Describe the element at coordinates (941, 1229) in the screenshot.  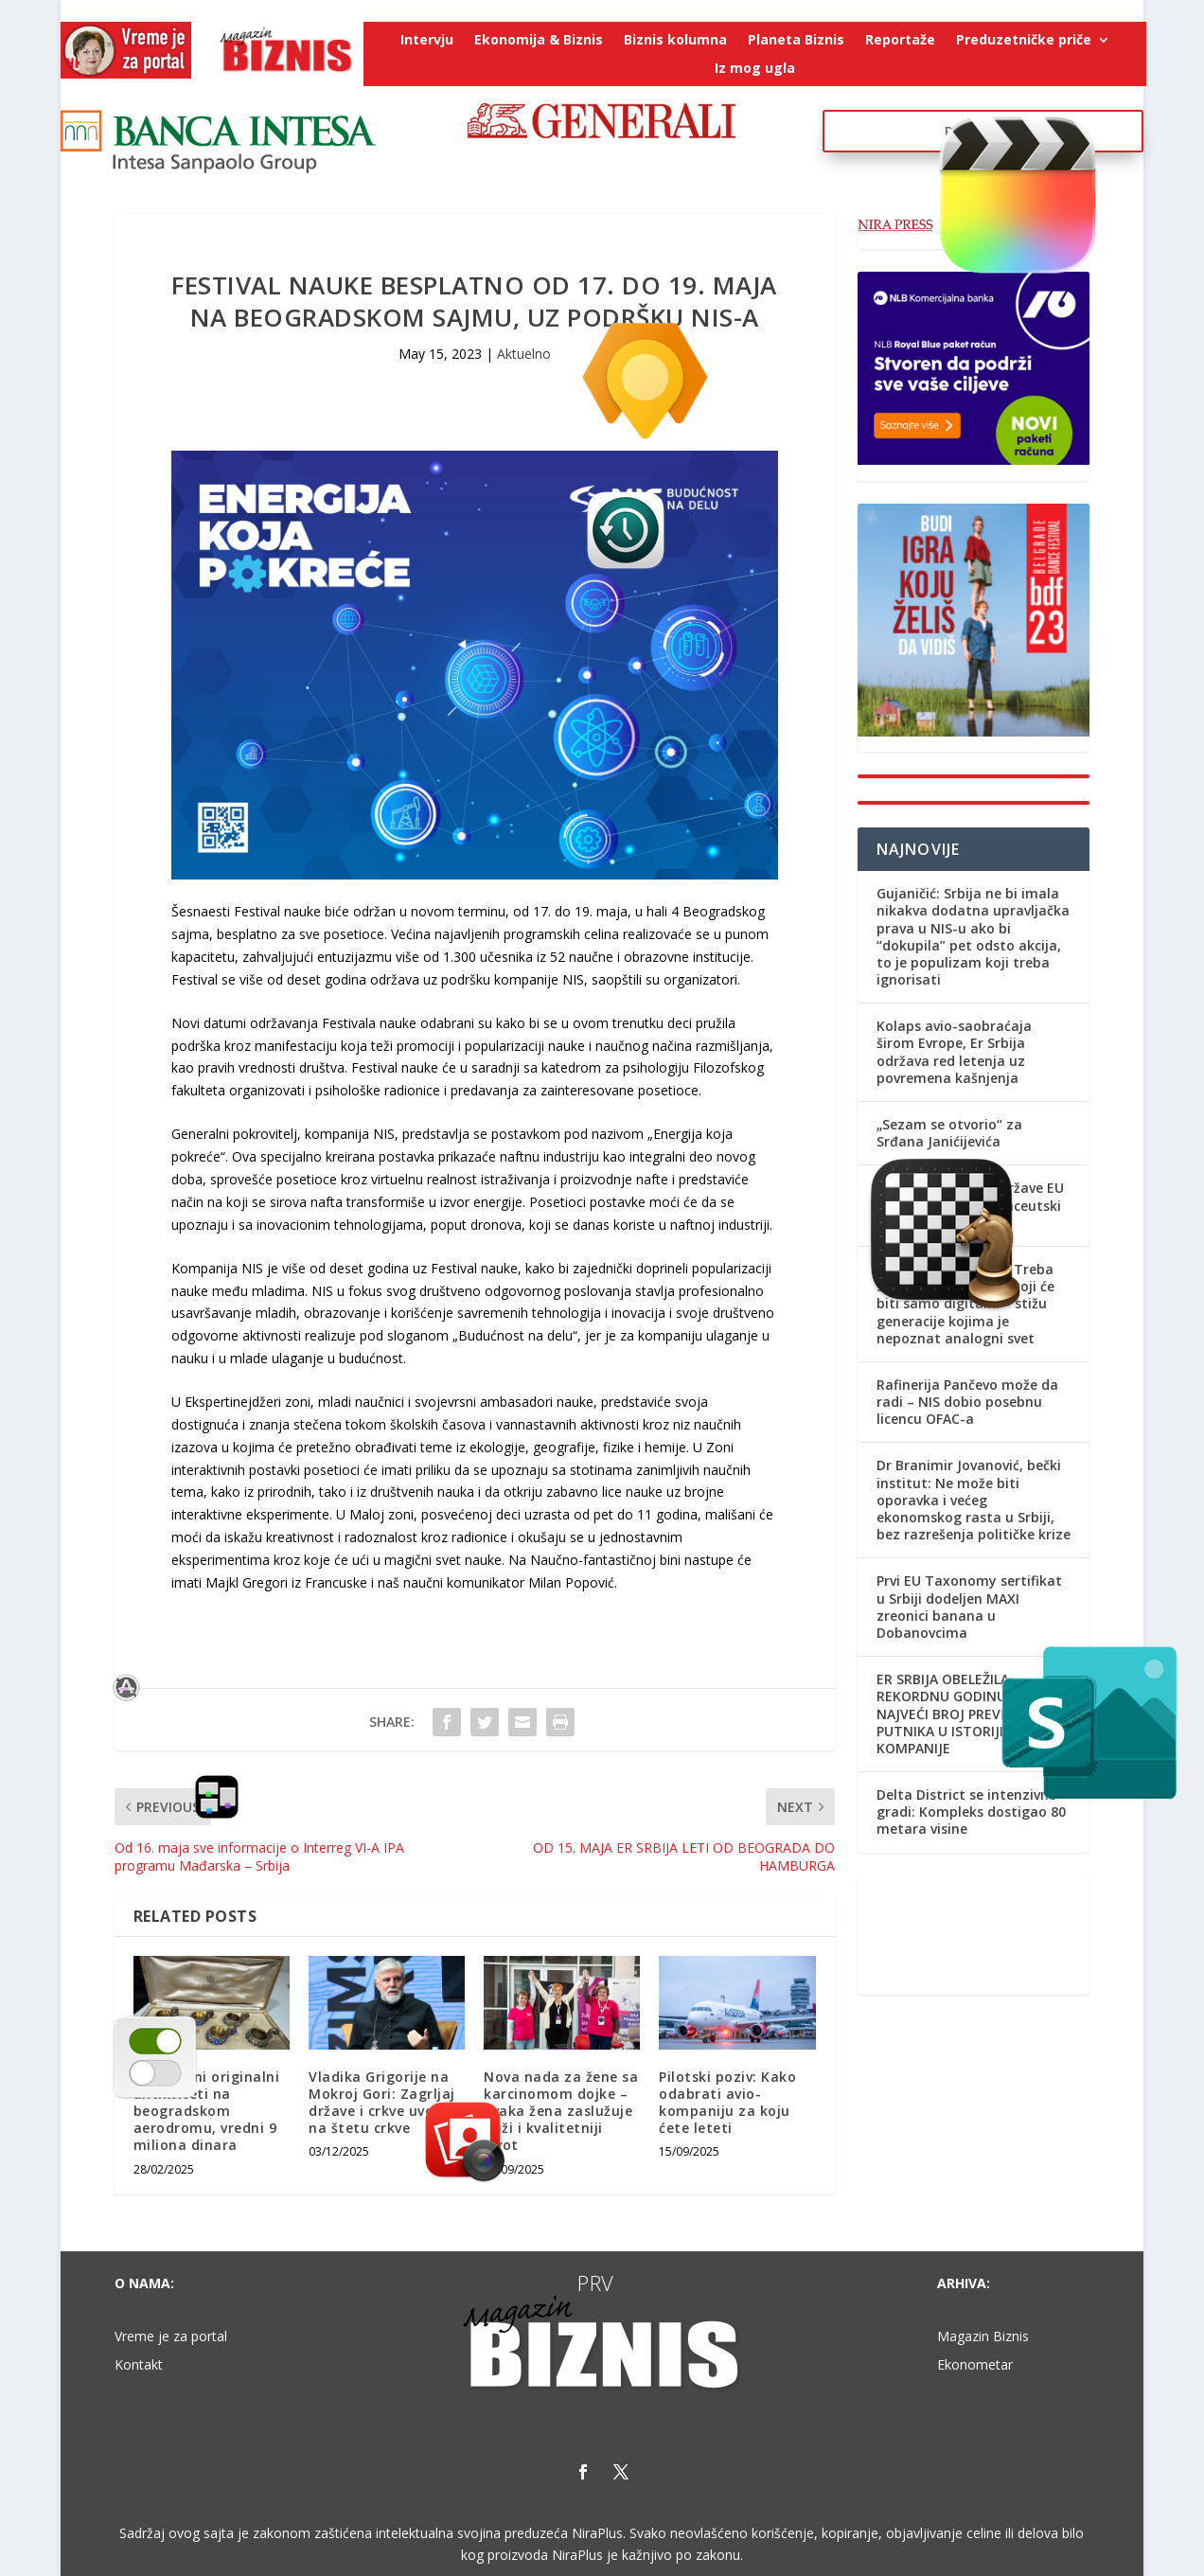
I see `open the chess app` at that location.